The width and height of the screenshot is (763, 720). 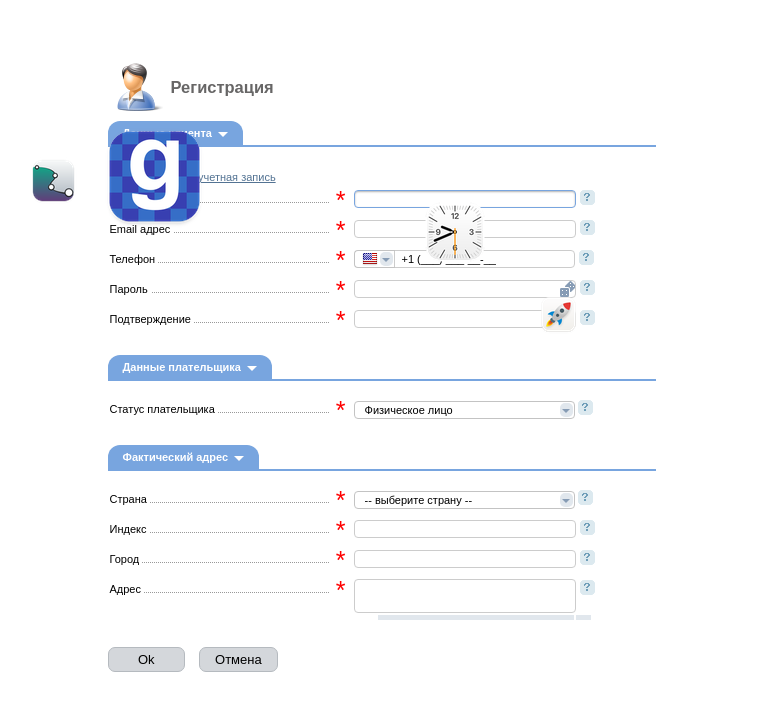 I want to click on launch ibus typing booster input method, so click(x=558, y=314).